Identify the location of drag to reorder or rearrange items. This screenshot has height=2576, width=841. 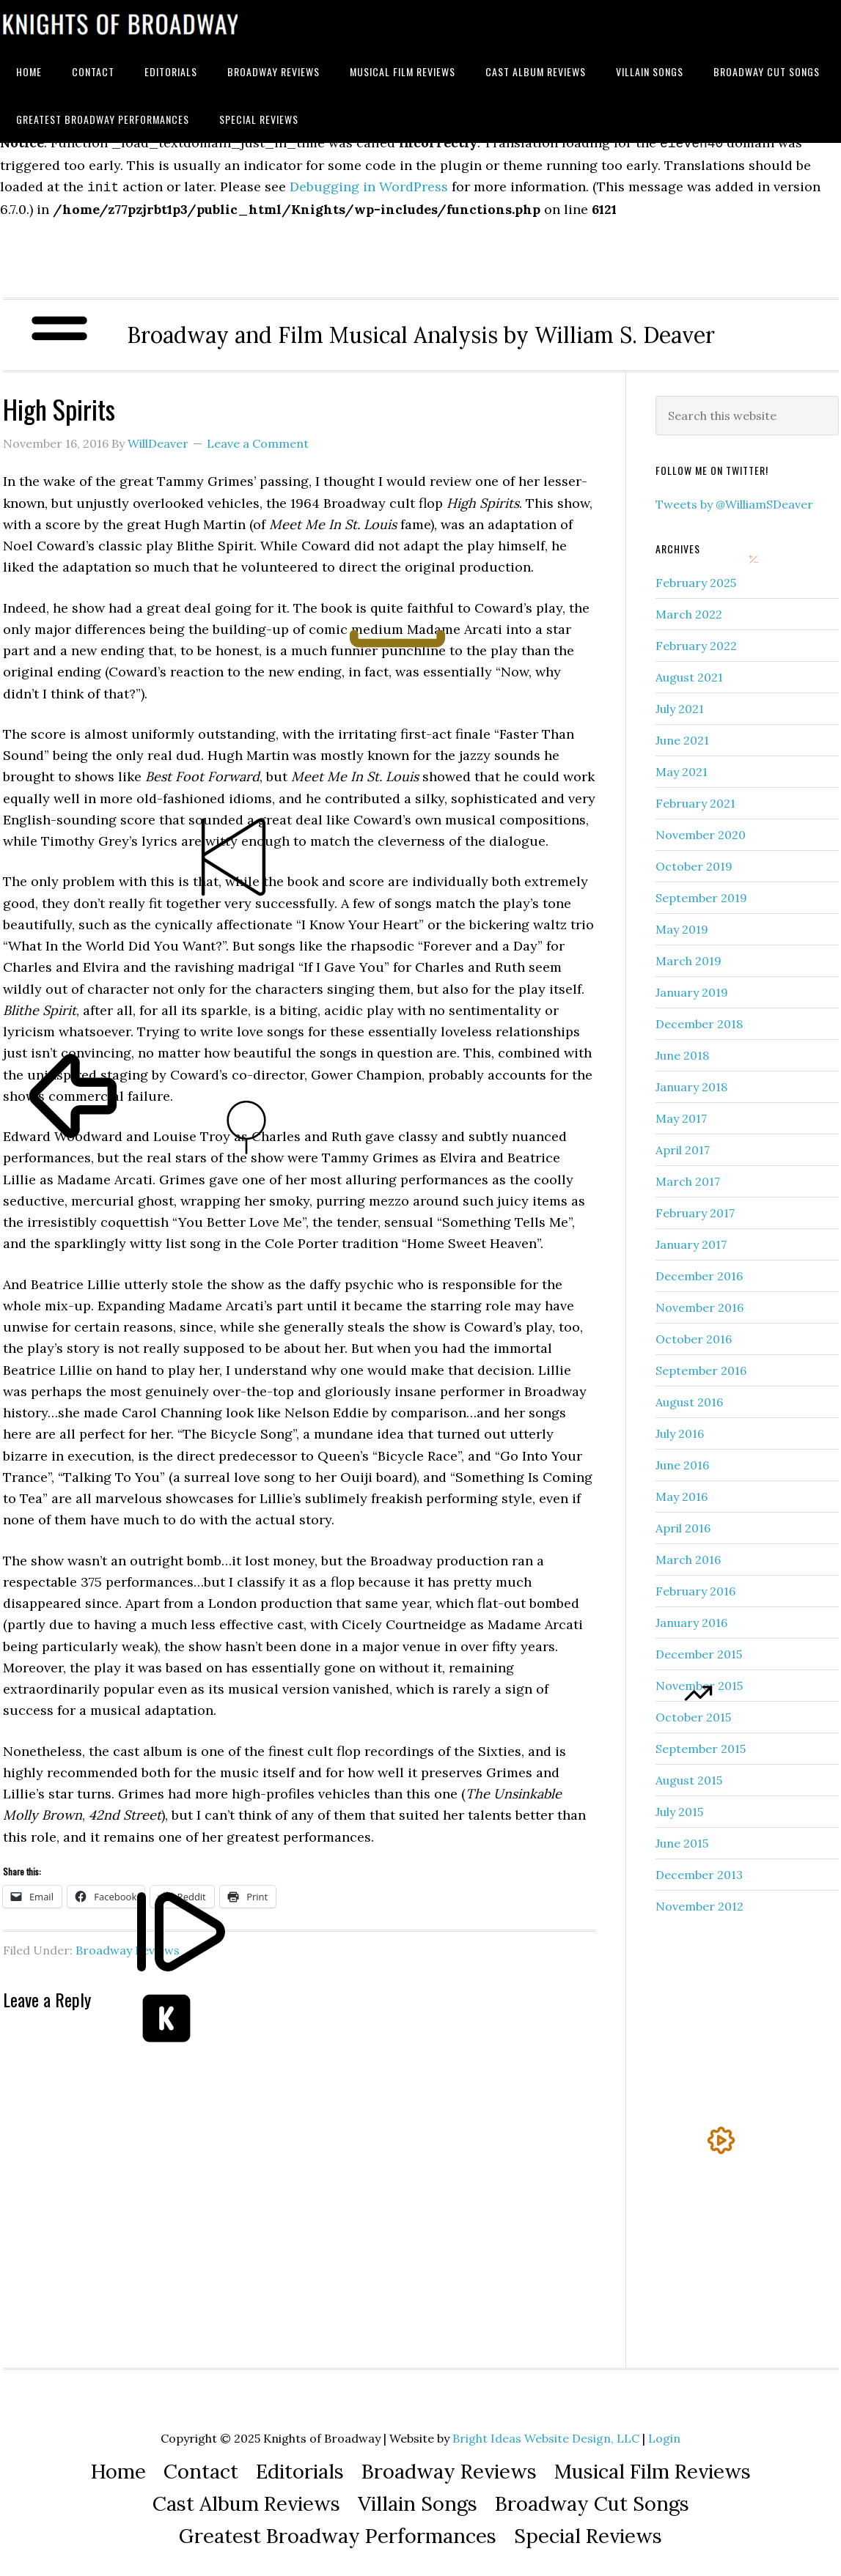
(59, 328).